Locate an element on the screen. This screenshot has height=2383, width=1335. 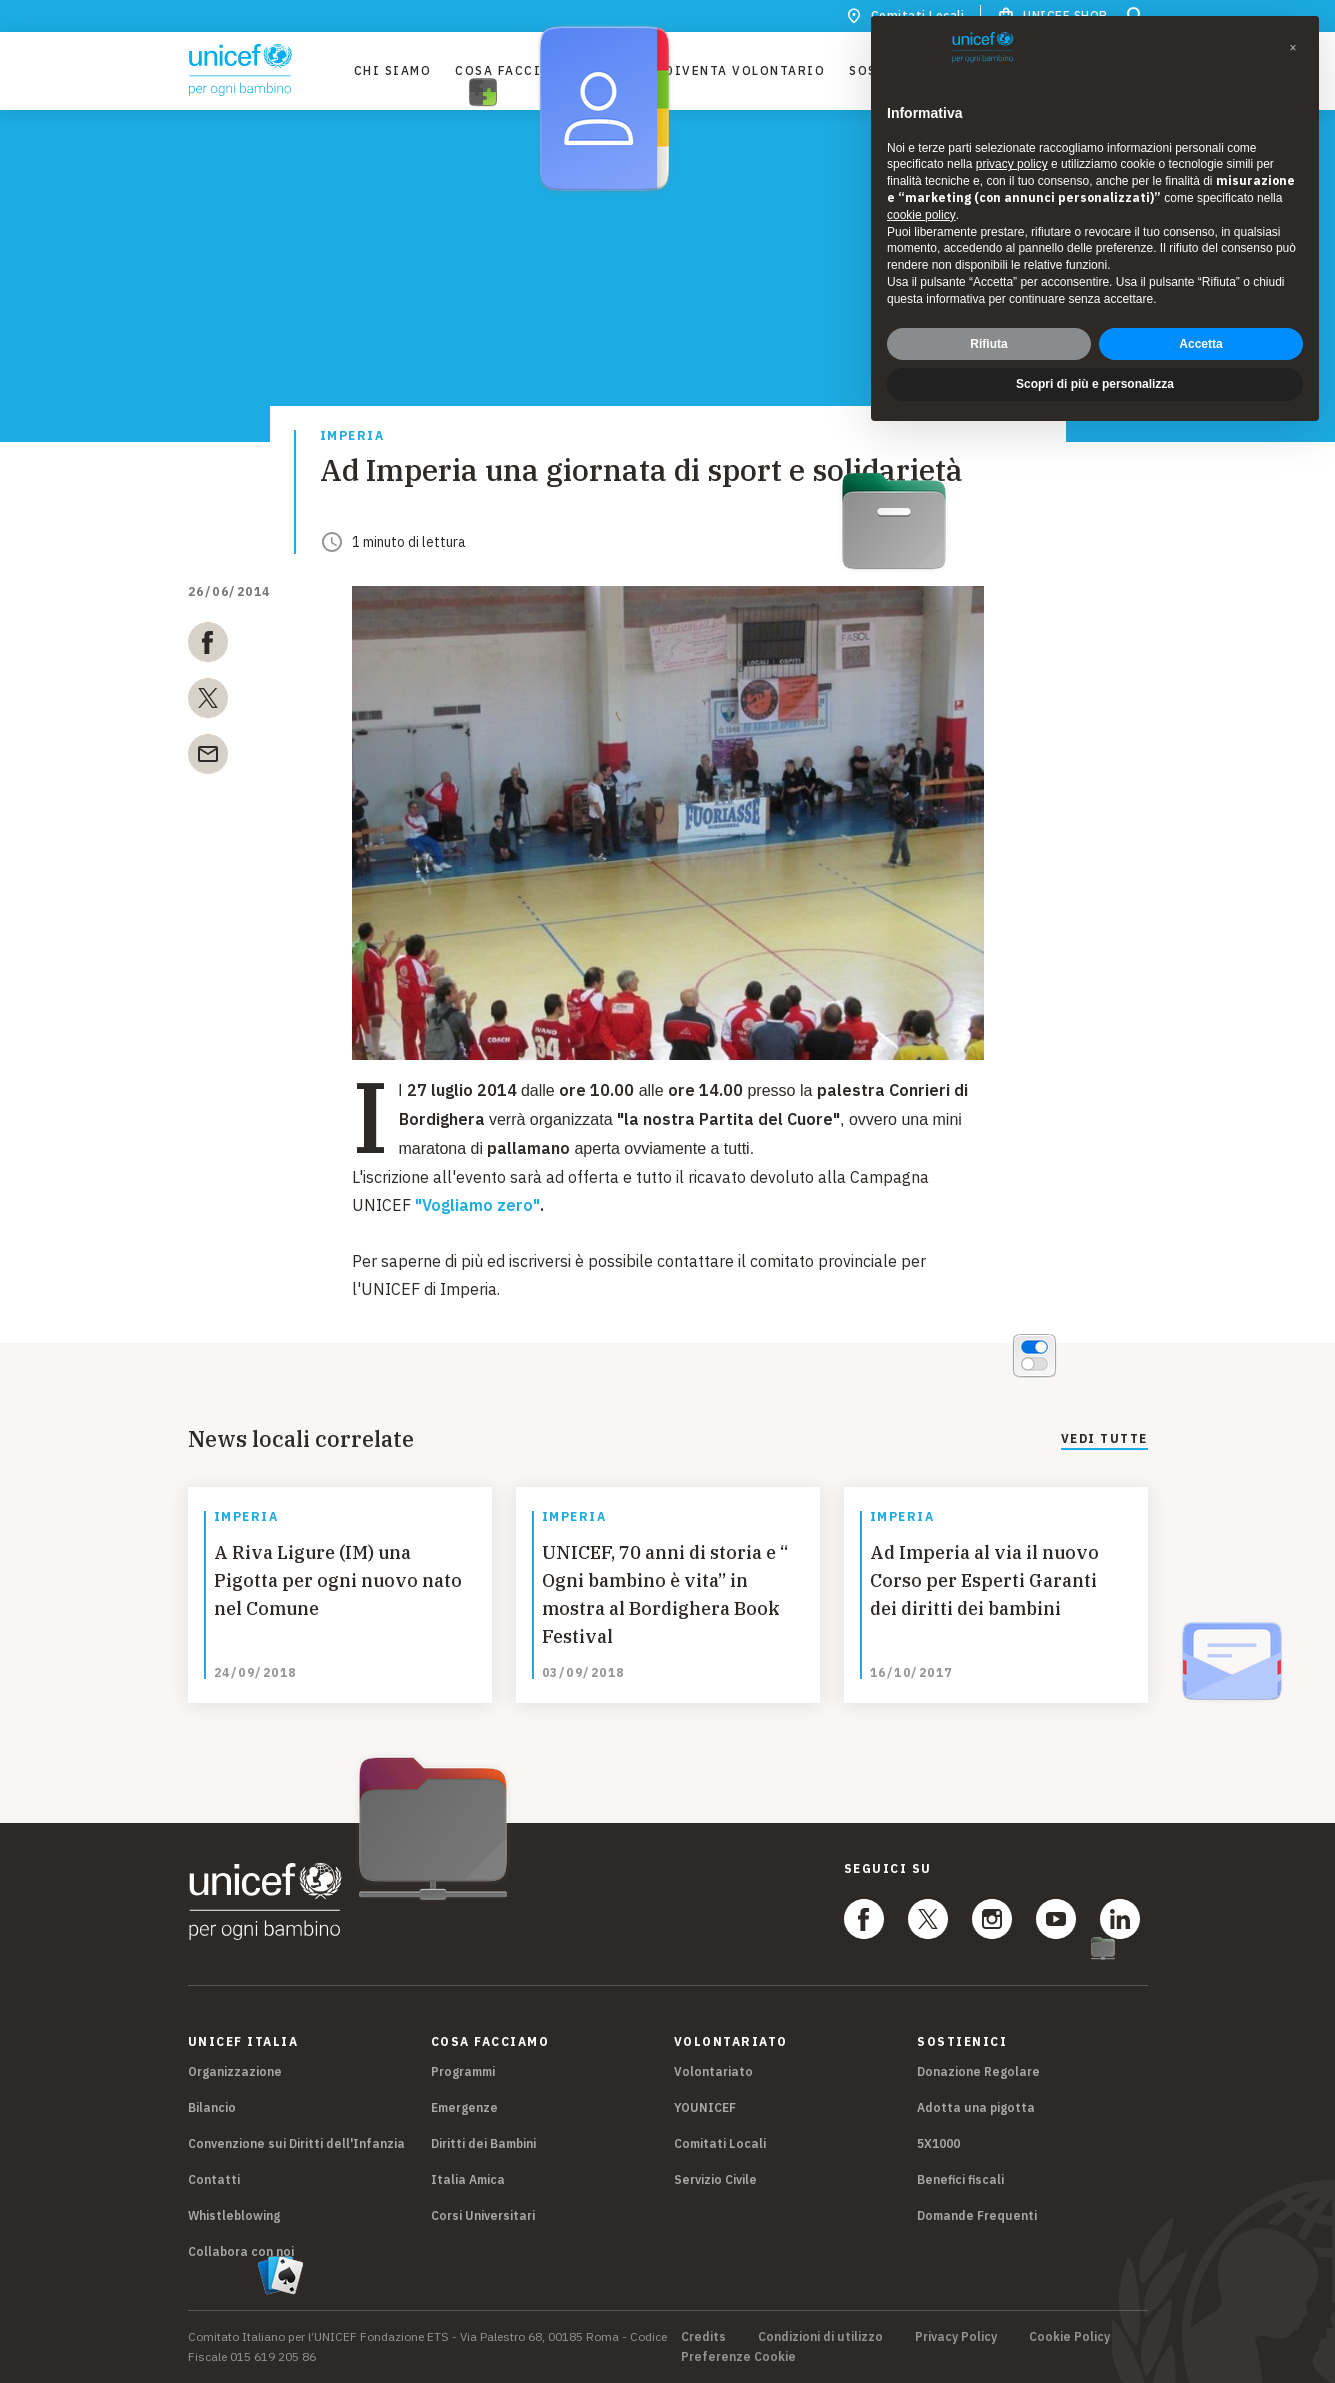
open contacts or address book app is located at coordinates (604, 108).